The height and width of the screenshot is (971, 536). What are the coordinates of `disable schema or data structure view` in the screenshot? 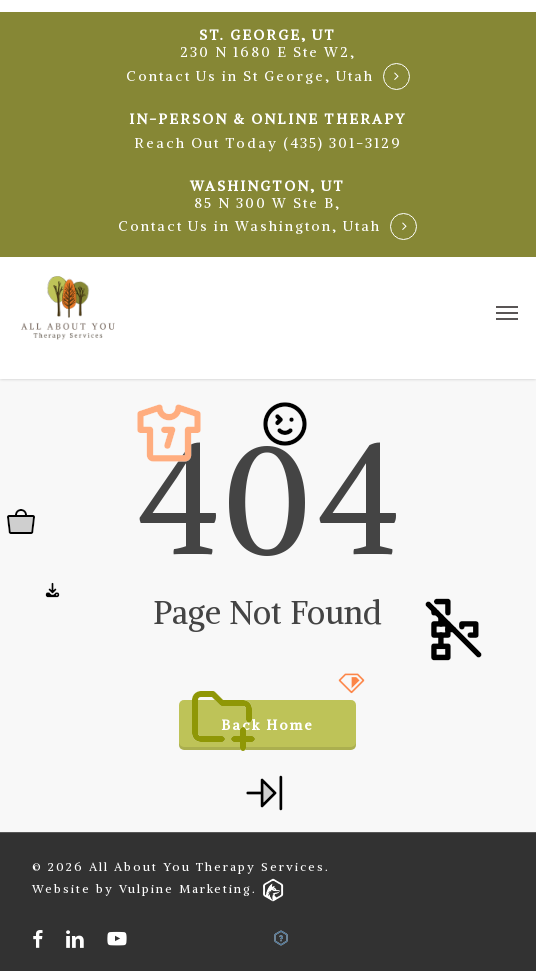 It's located at (453, 629).